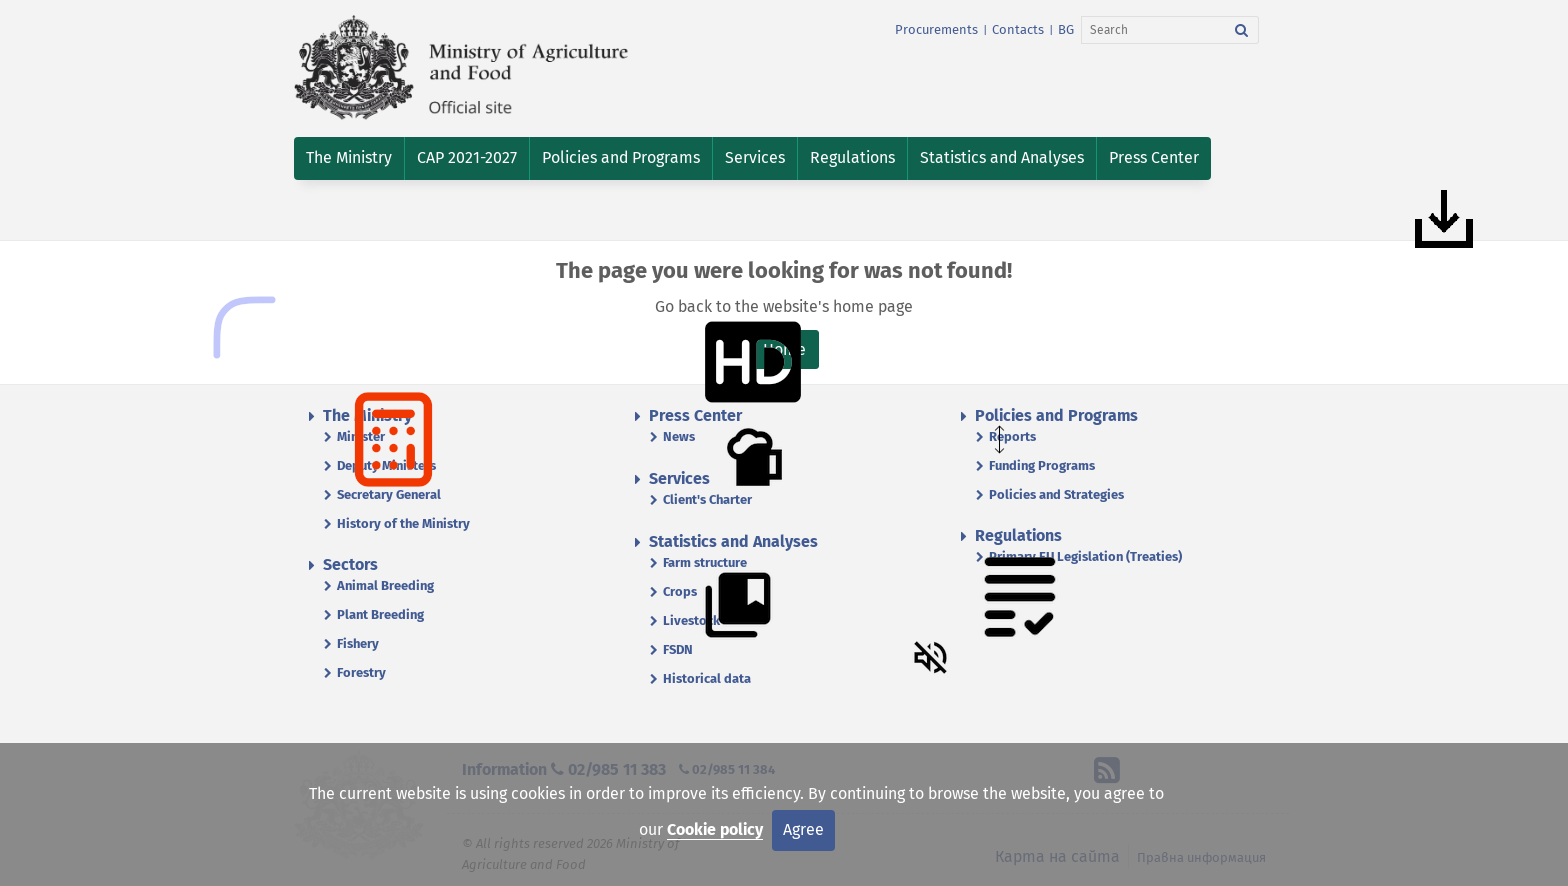  I want to click on open the calculator app, so click(393, 439).